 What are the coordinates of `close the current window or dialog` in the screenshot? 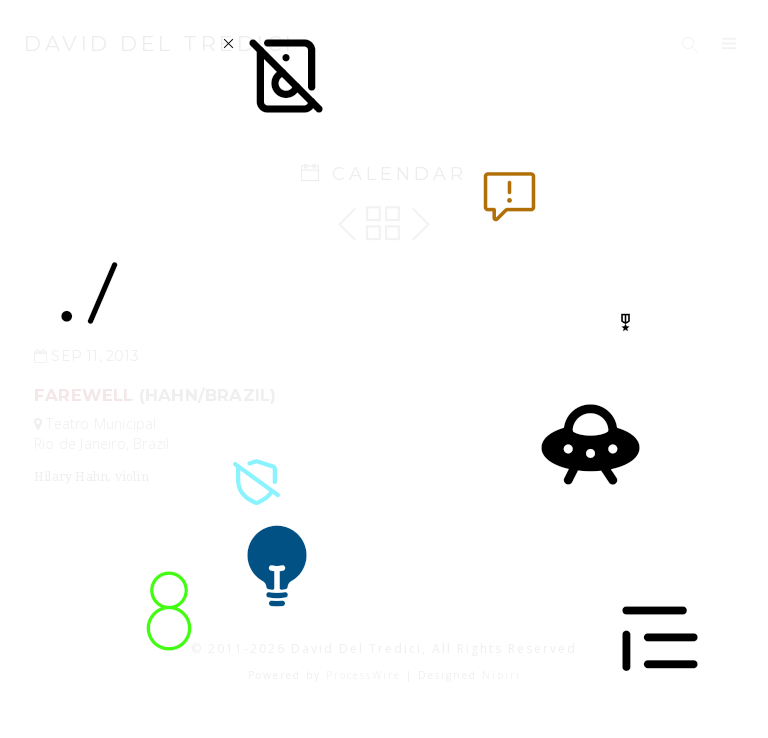 It's located at (228, 43).